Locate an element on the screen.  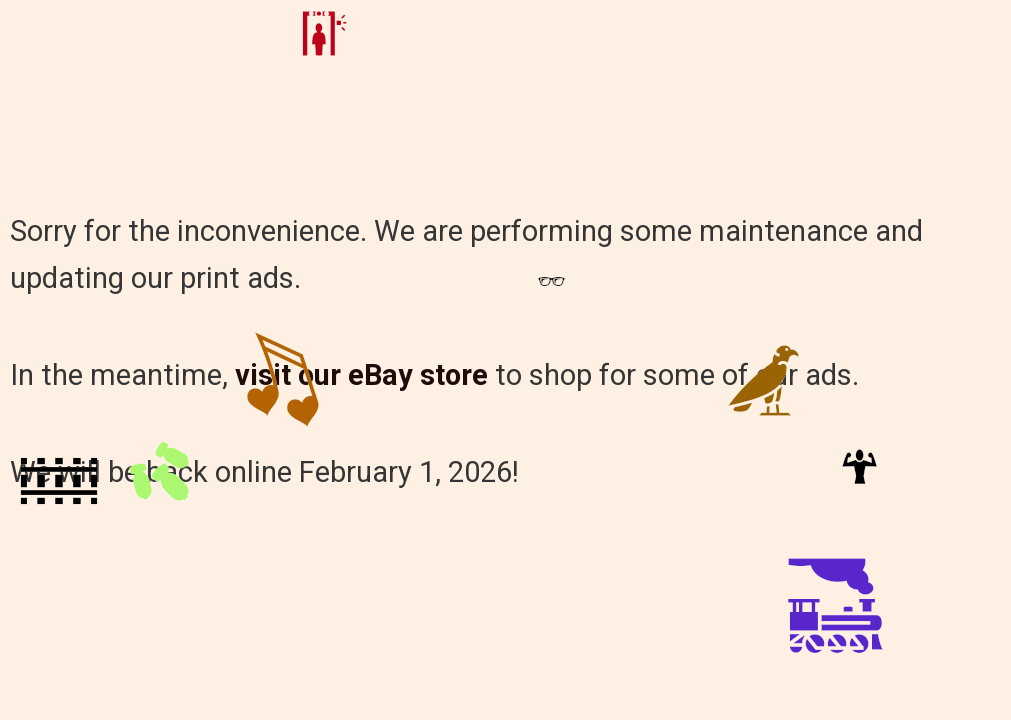
access train or railway station information is located at coordinates (59, 481).